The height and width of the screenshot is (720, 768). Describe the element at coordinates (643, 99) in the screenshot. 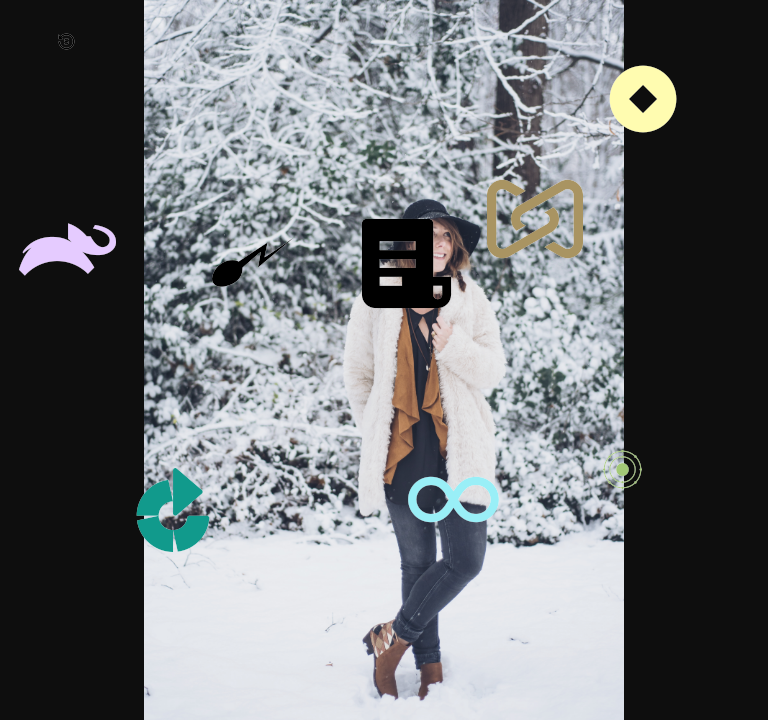

I see `view copper coin balance or currency` at that location.